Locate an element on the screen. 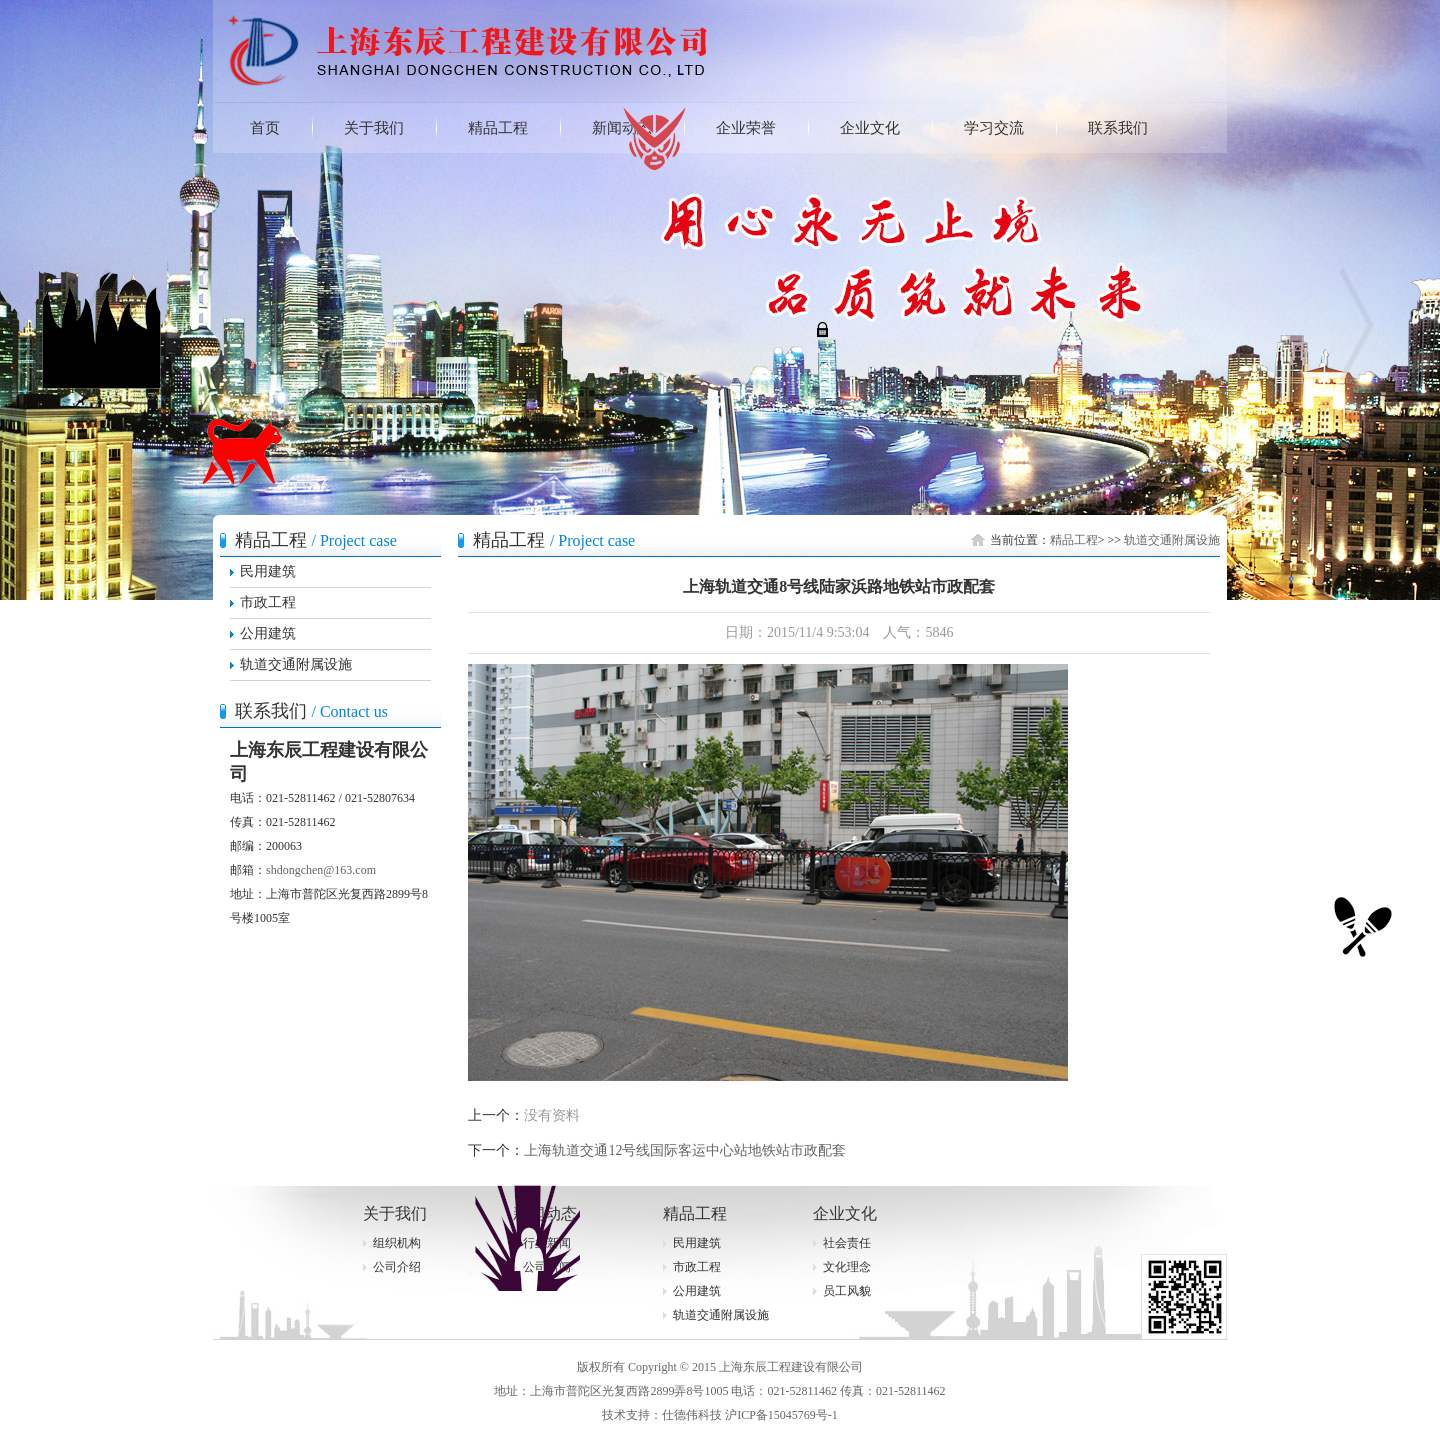  access music or sound effects settings is located at coordinates (1363, 927).